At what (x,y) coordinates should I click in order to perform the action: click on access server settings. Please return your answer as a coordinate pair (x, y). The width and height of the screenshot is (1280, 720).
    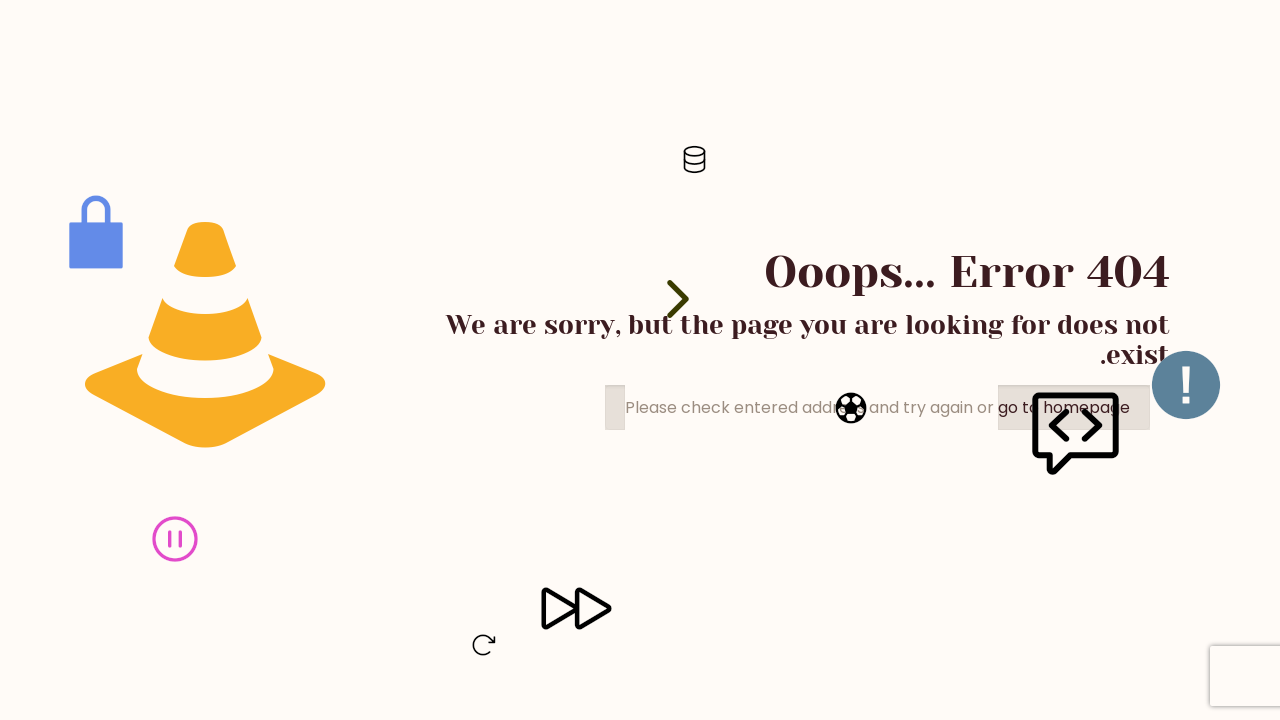
    Looking at the image, I should click on (694, 159).